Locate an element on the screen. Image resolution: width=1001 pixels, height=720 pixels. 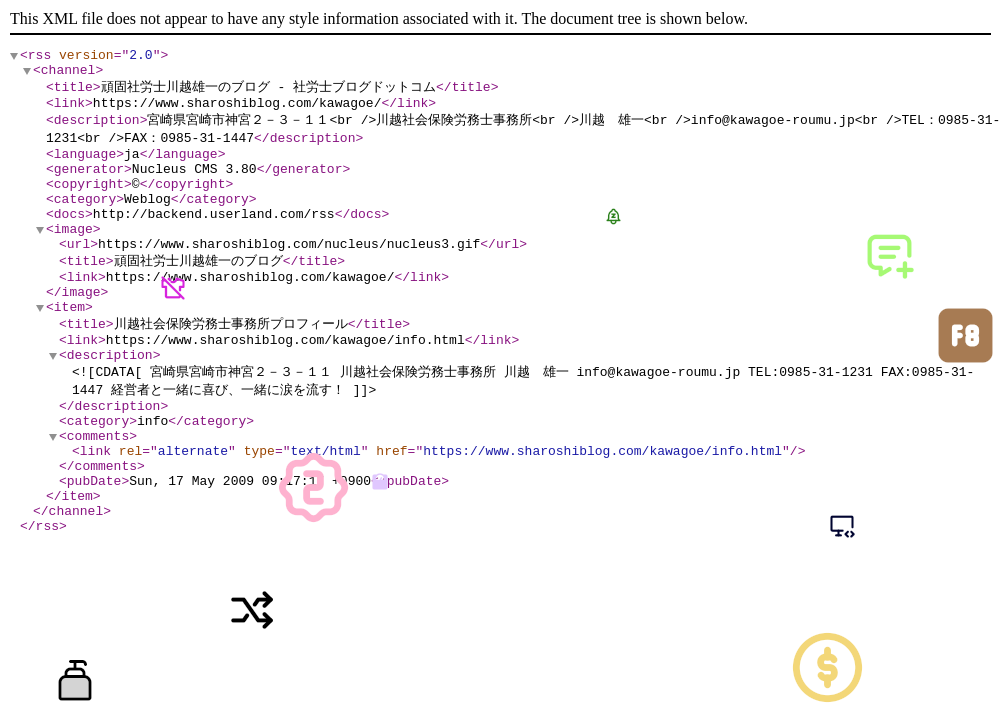
shuffle or randomize content is located at coordinates (252, 610).